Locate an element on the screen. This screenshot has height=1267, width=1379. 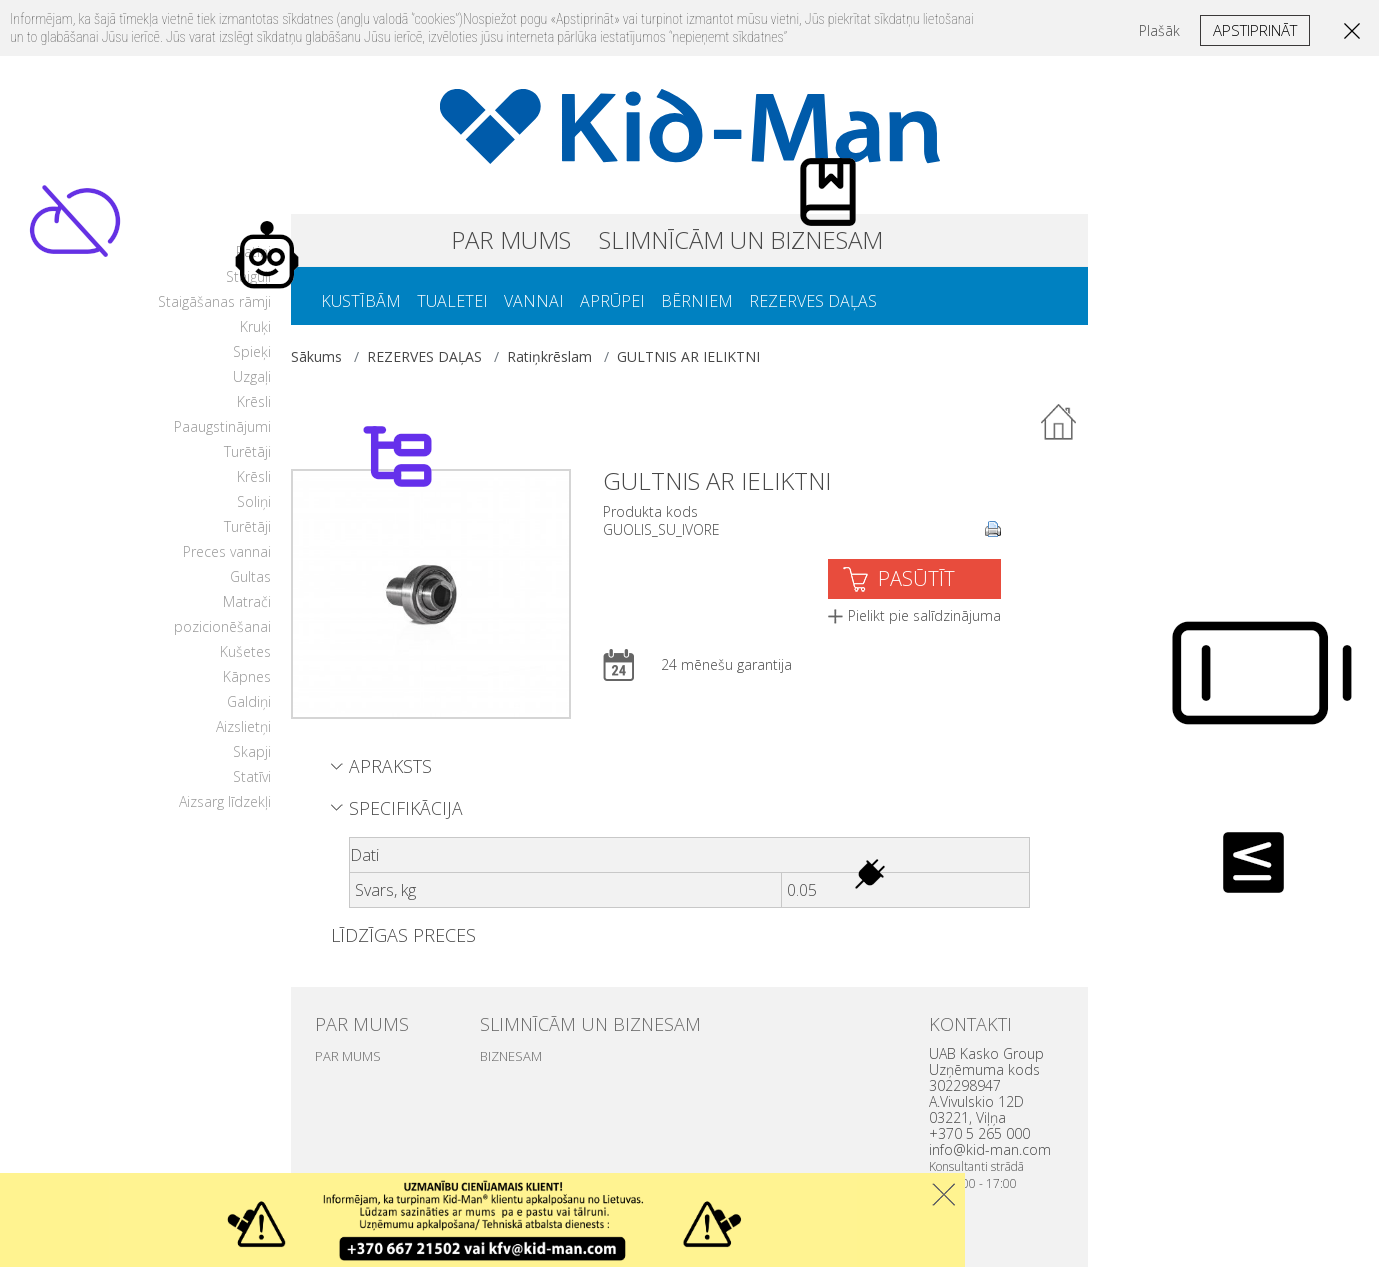
indicates low battery level is located at coordinates (1259, 673).